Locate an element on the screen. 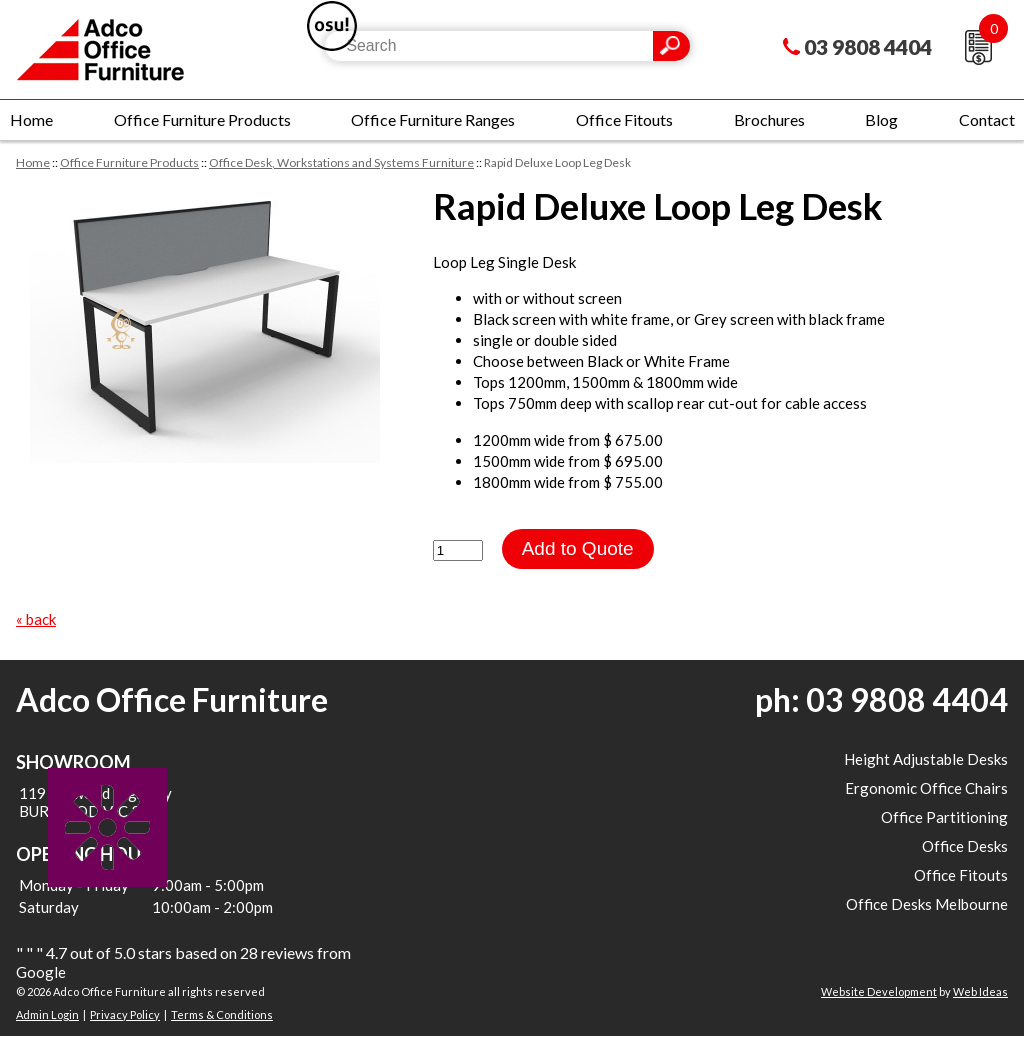 This screenshot has width=1024, height=1037. visit the CodeProject website is located at coordinates (121, 329).